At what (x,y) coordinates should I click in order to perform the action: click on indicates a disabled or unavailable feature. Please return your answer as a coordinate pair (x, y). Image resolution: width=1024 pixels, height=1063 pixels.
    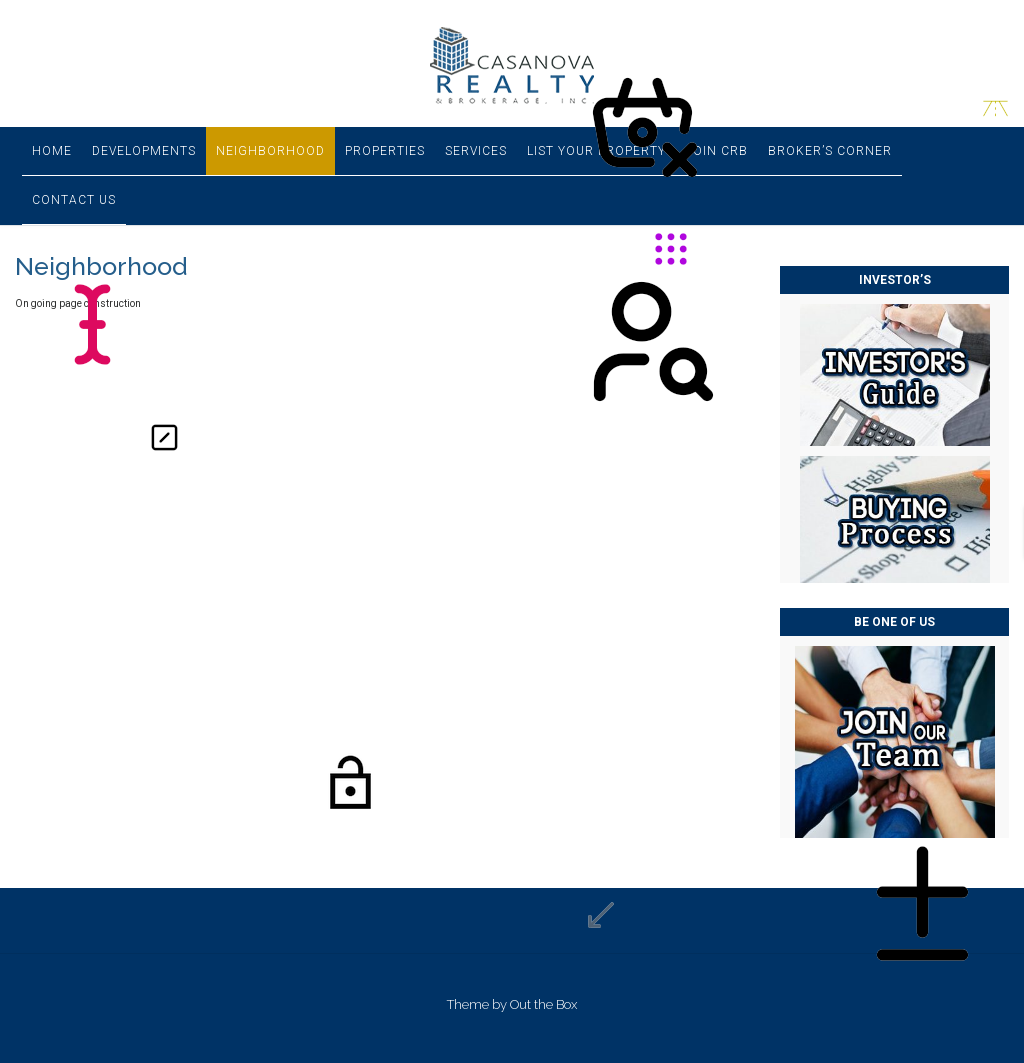
    Looking at the image, I should click on (164, 437).